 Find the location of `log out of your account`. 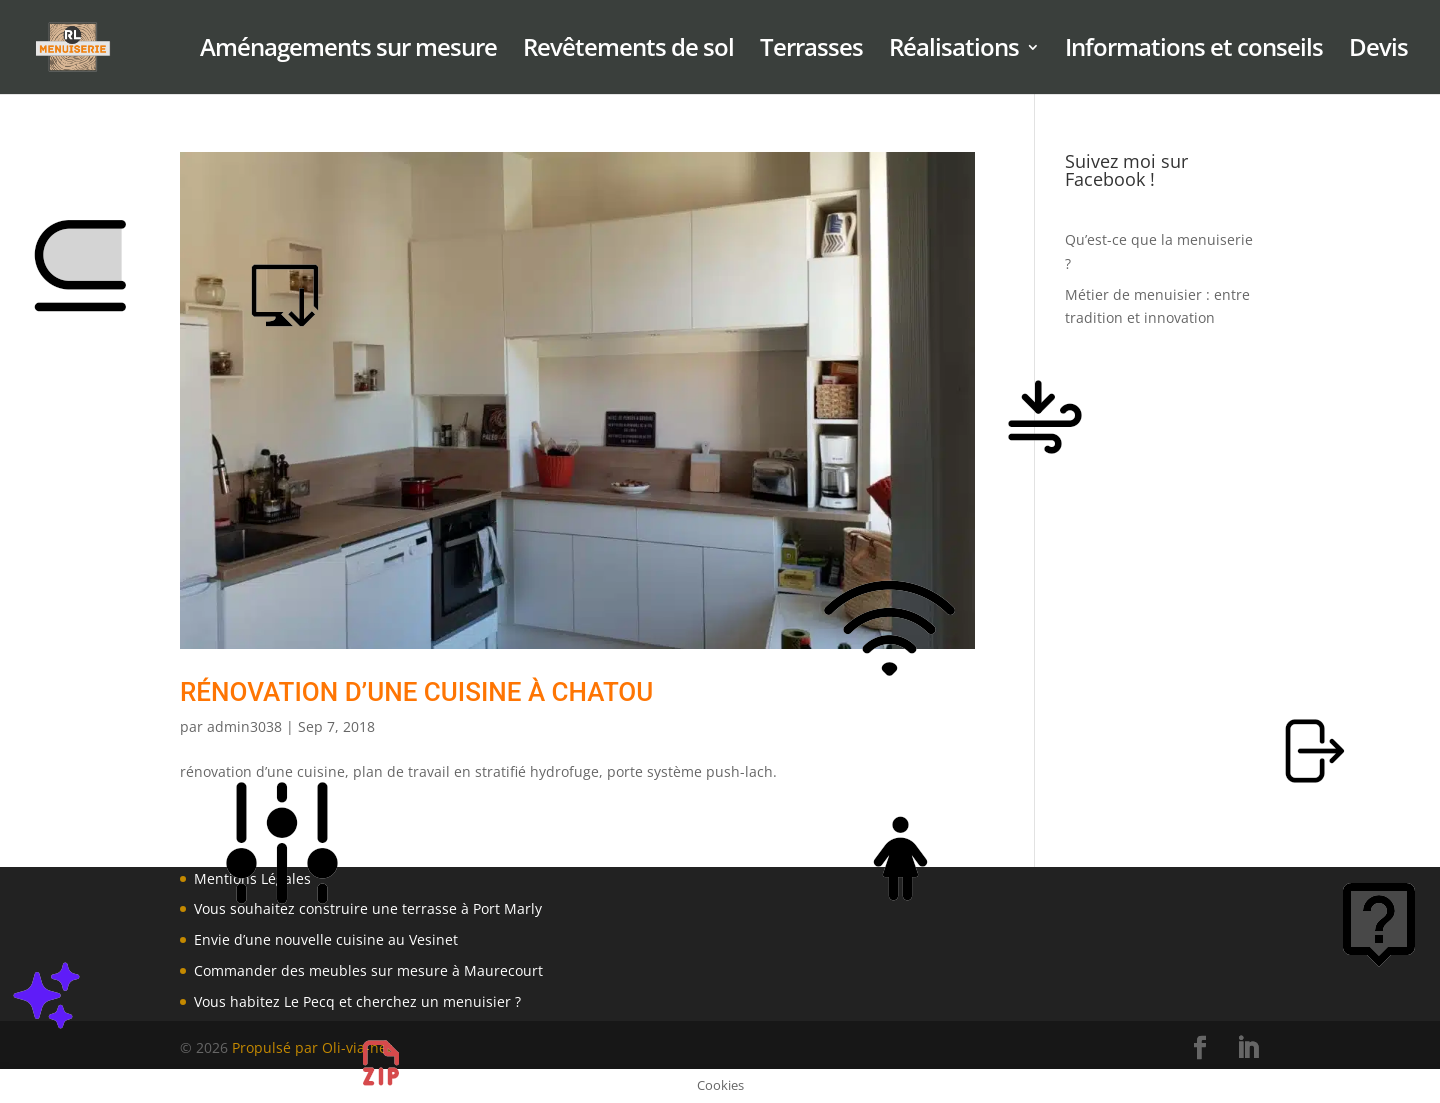

log out of your account is located at coordinates (1310, 751).